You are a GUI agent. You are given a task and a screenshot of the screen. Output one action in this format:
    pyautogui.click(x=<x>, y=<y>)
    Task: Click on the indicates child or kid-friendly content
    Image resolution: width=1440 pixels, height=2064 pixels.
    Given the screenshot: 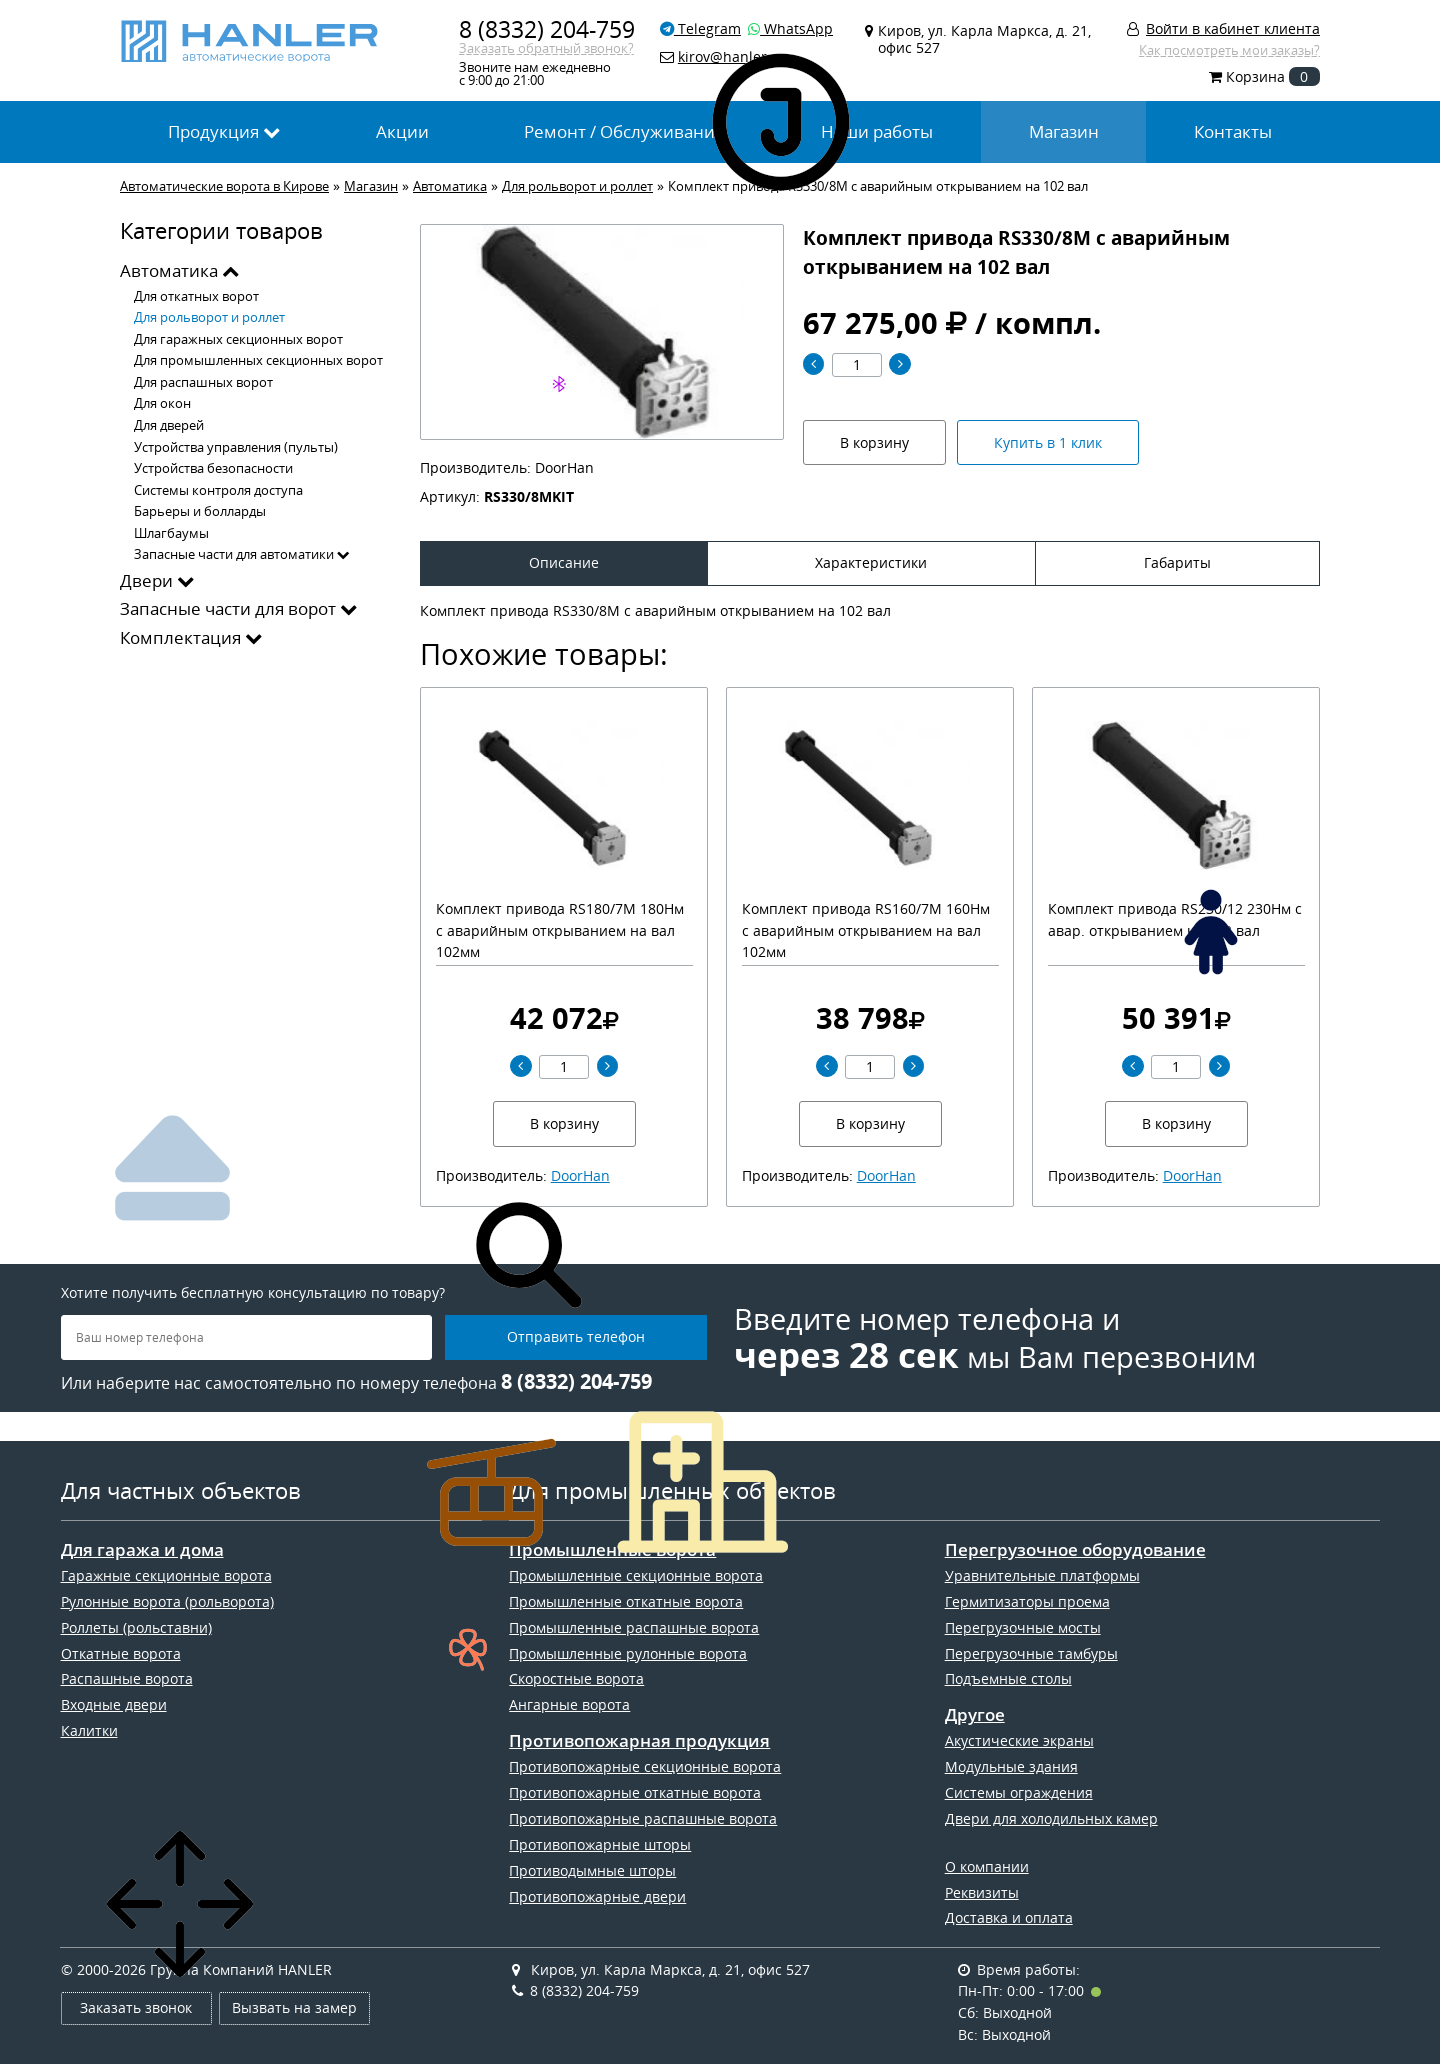 What is the action you would take?
    pyautogui.click(x=1211, y=932)
    